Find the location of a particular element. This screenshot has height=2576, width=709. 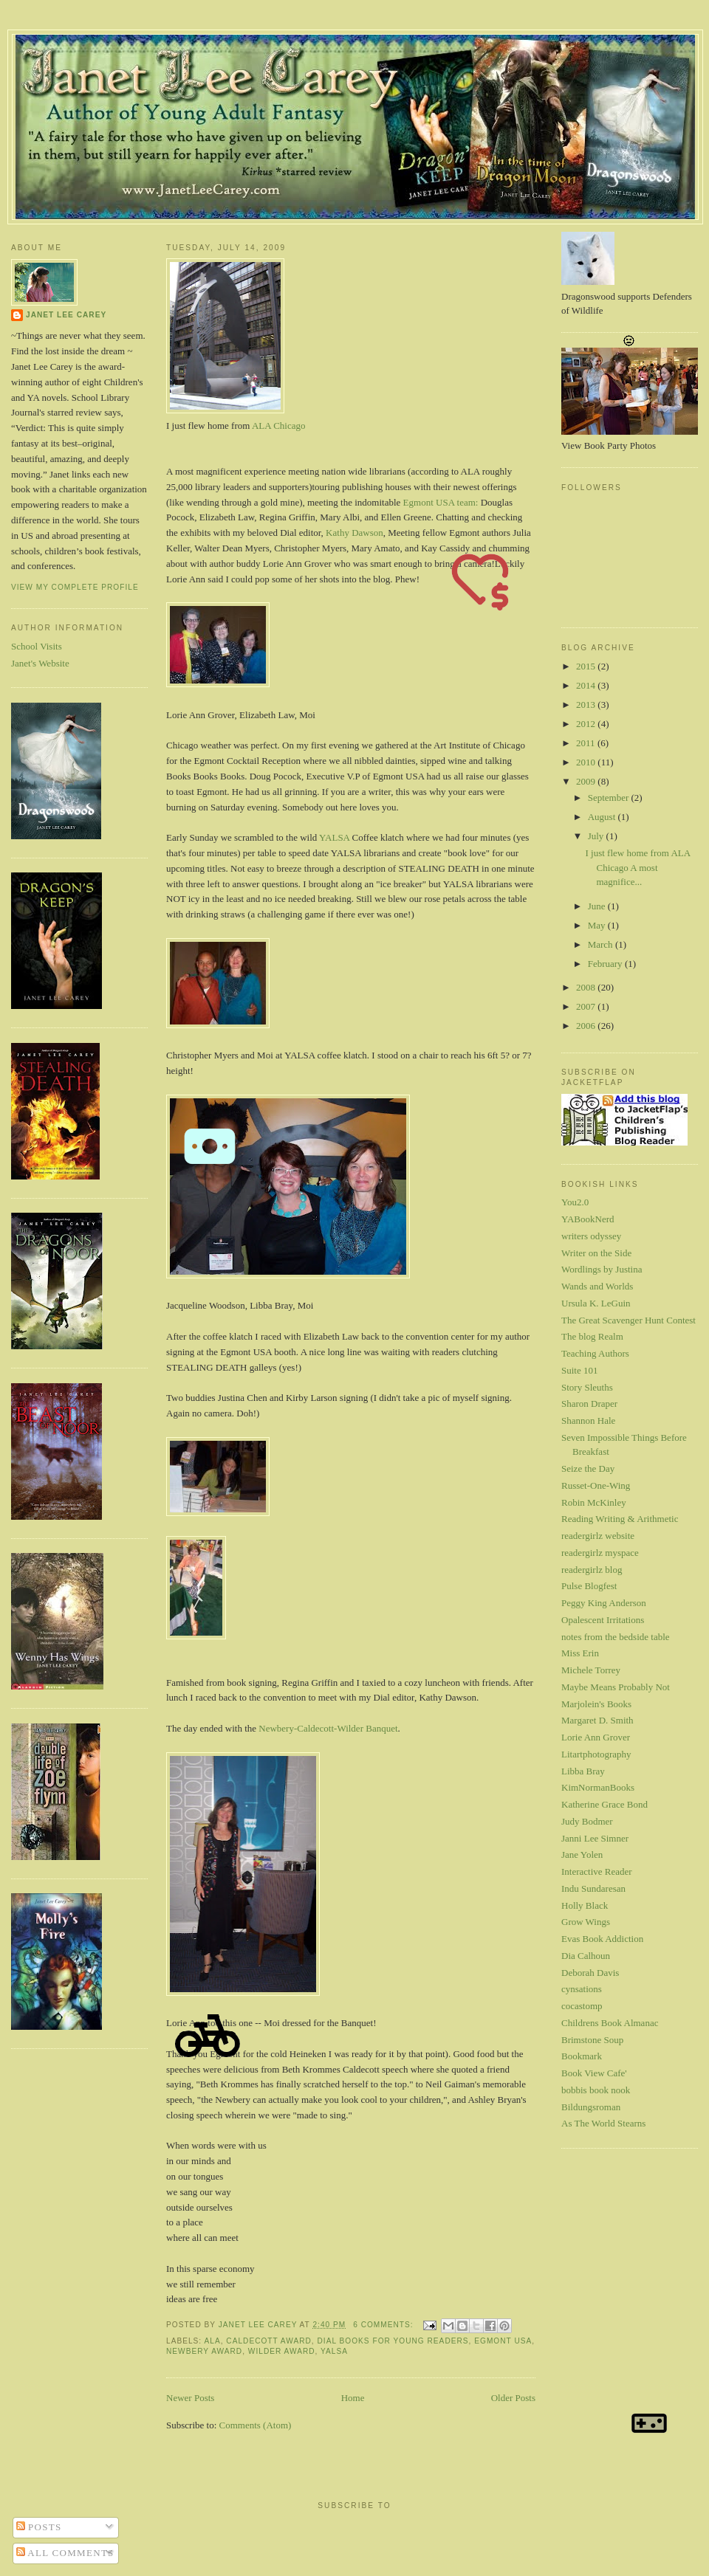

access bike routes or cycling directions is located at coordinates (208, 2036).